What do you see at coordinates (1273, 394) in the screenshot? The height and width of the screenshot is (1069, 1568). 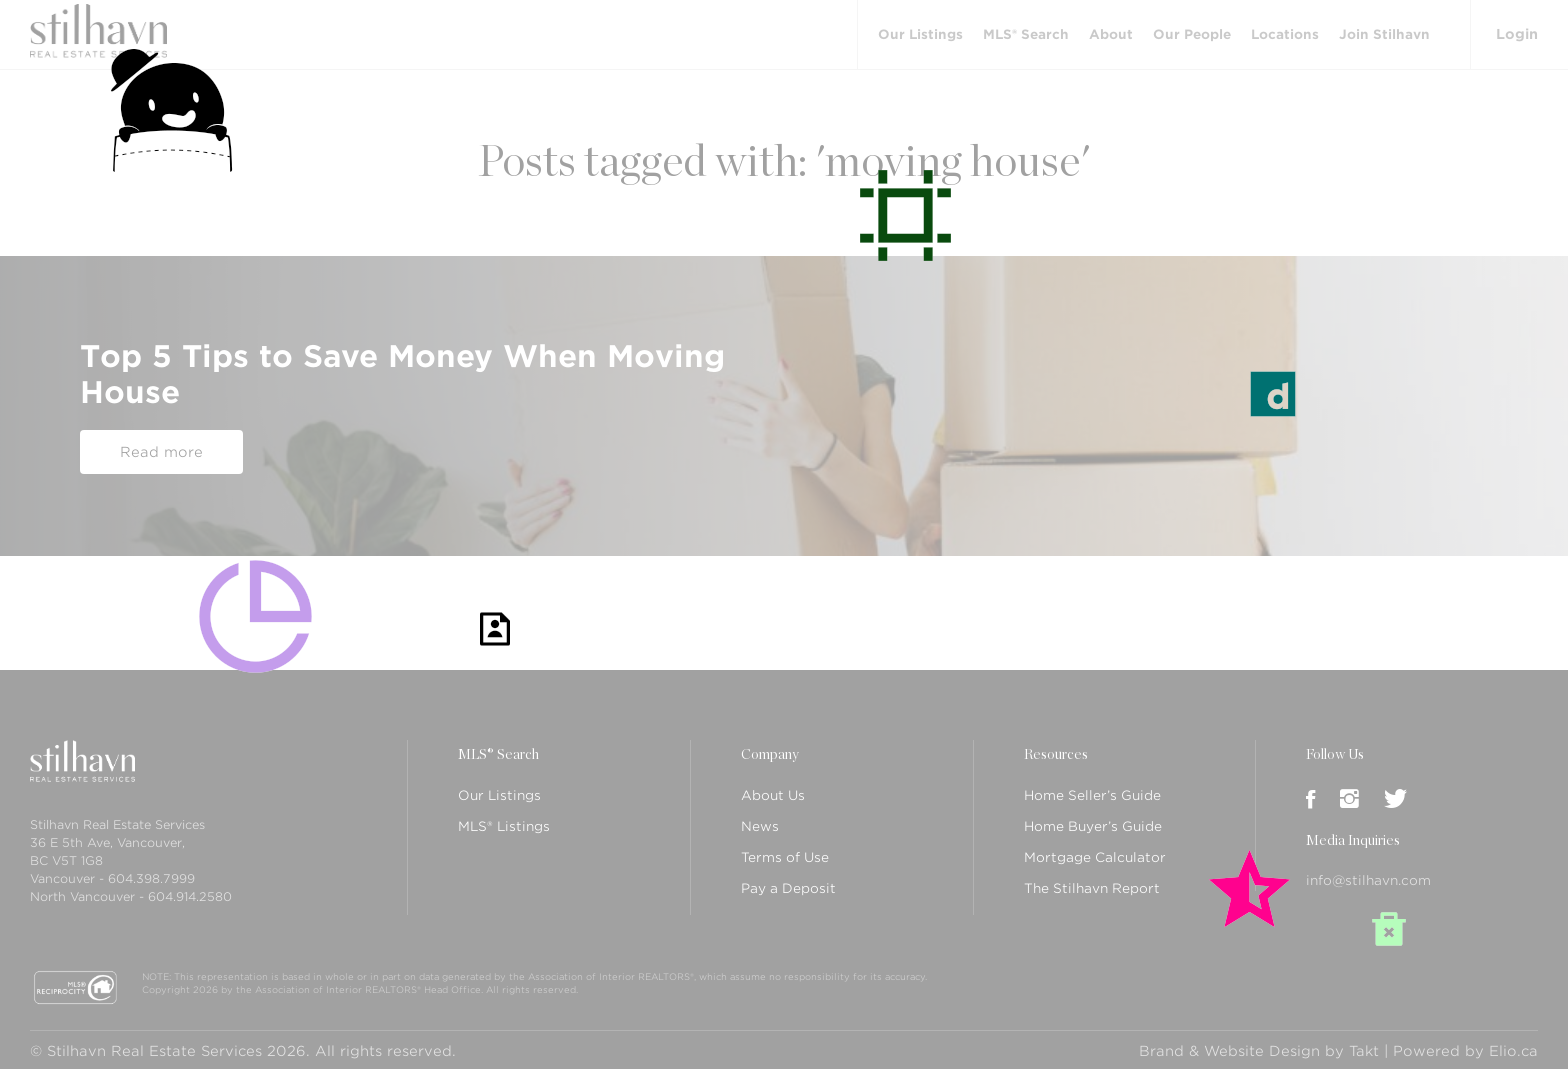 I see `open the dailymotion app` at bounding box center [1273, 394].